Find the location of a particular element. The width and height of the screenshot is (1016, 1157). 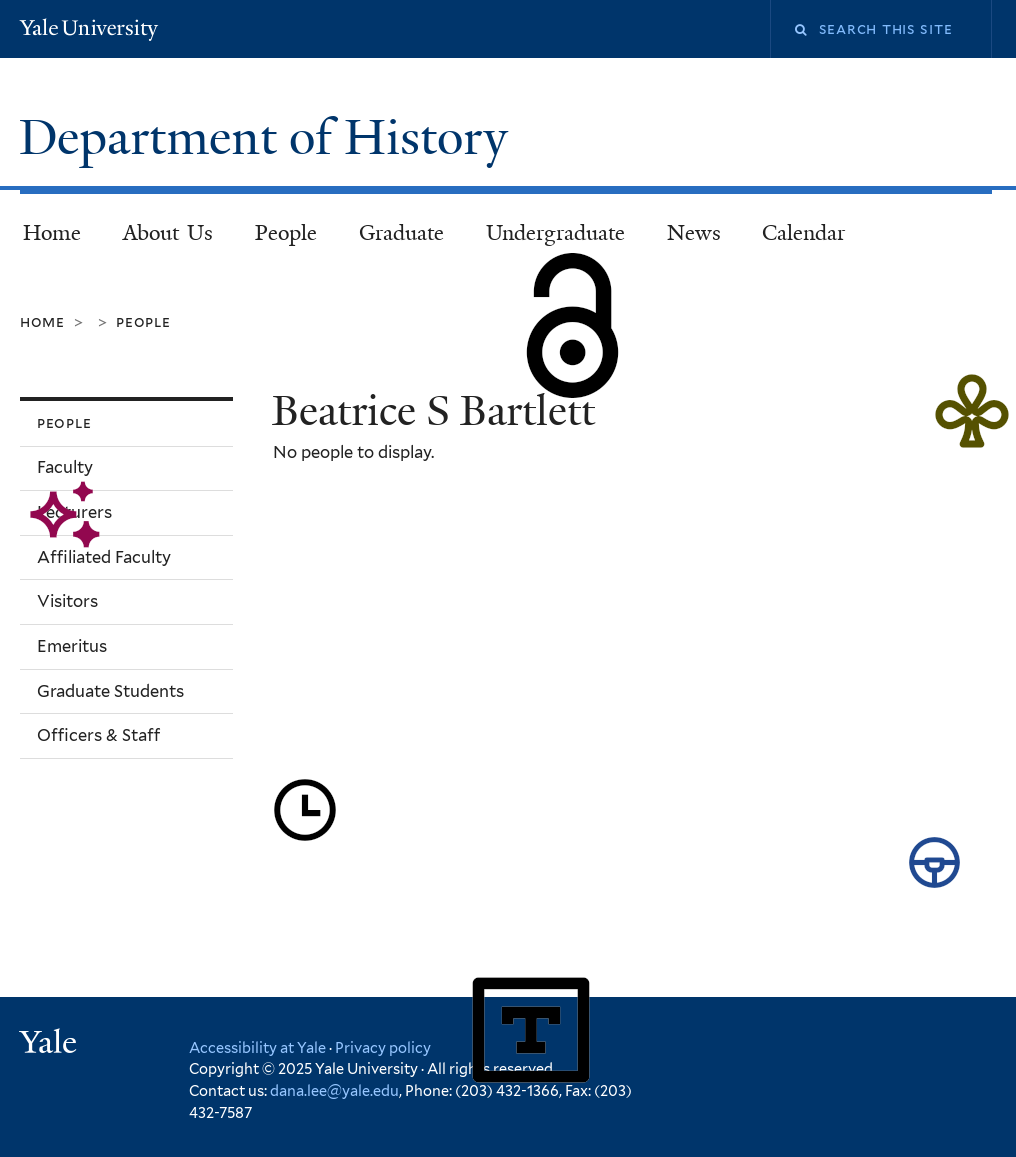

view time or clock settings is located at coordinates (305, 810).